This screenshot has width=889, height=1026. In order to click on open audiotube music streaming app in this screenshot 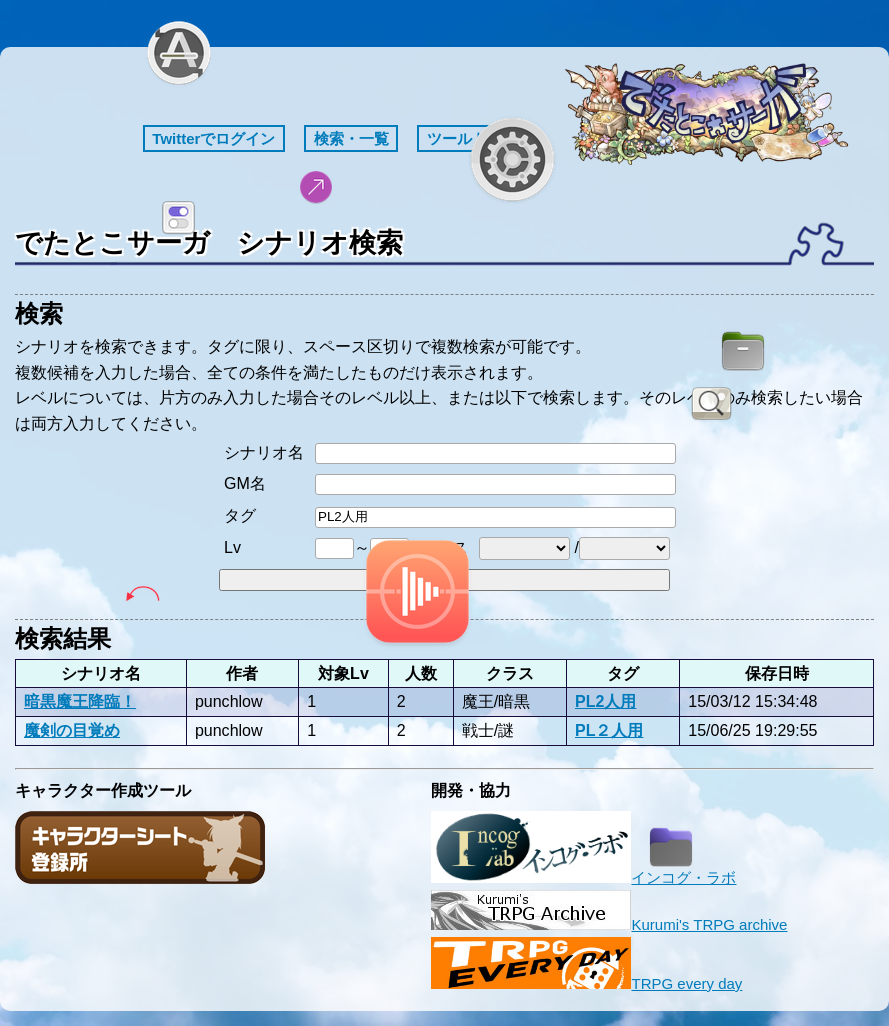, I will do `click(417, 591)`.